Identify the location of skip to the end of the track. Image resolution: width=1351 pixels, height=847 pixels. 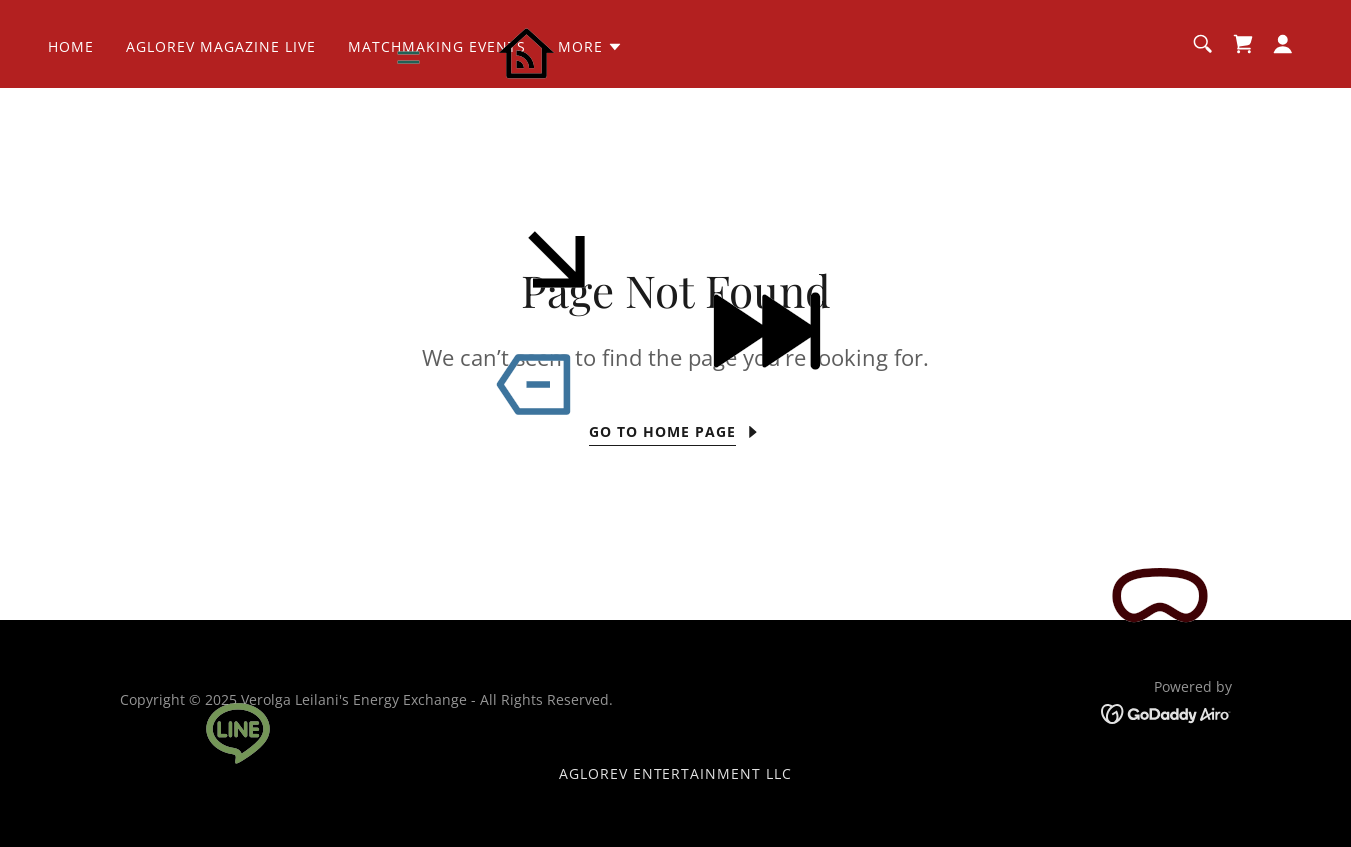
(767, 331).